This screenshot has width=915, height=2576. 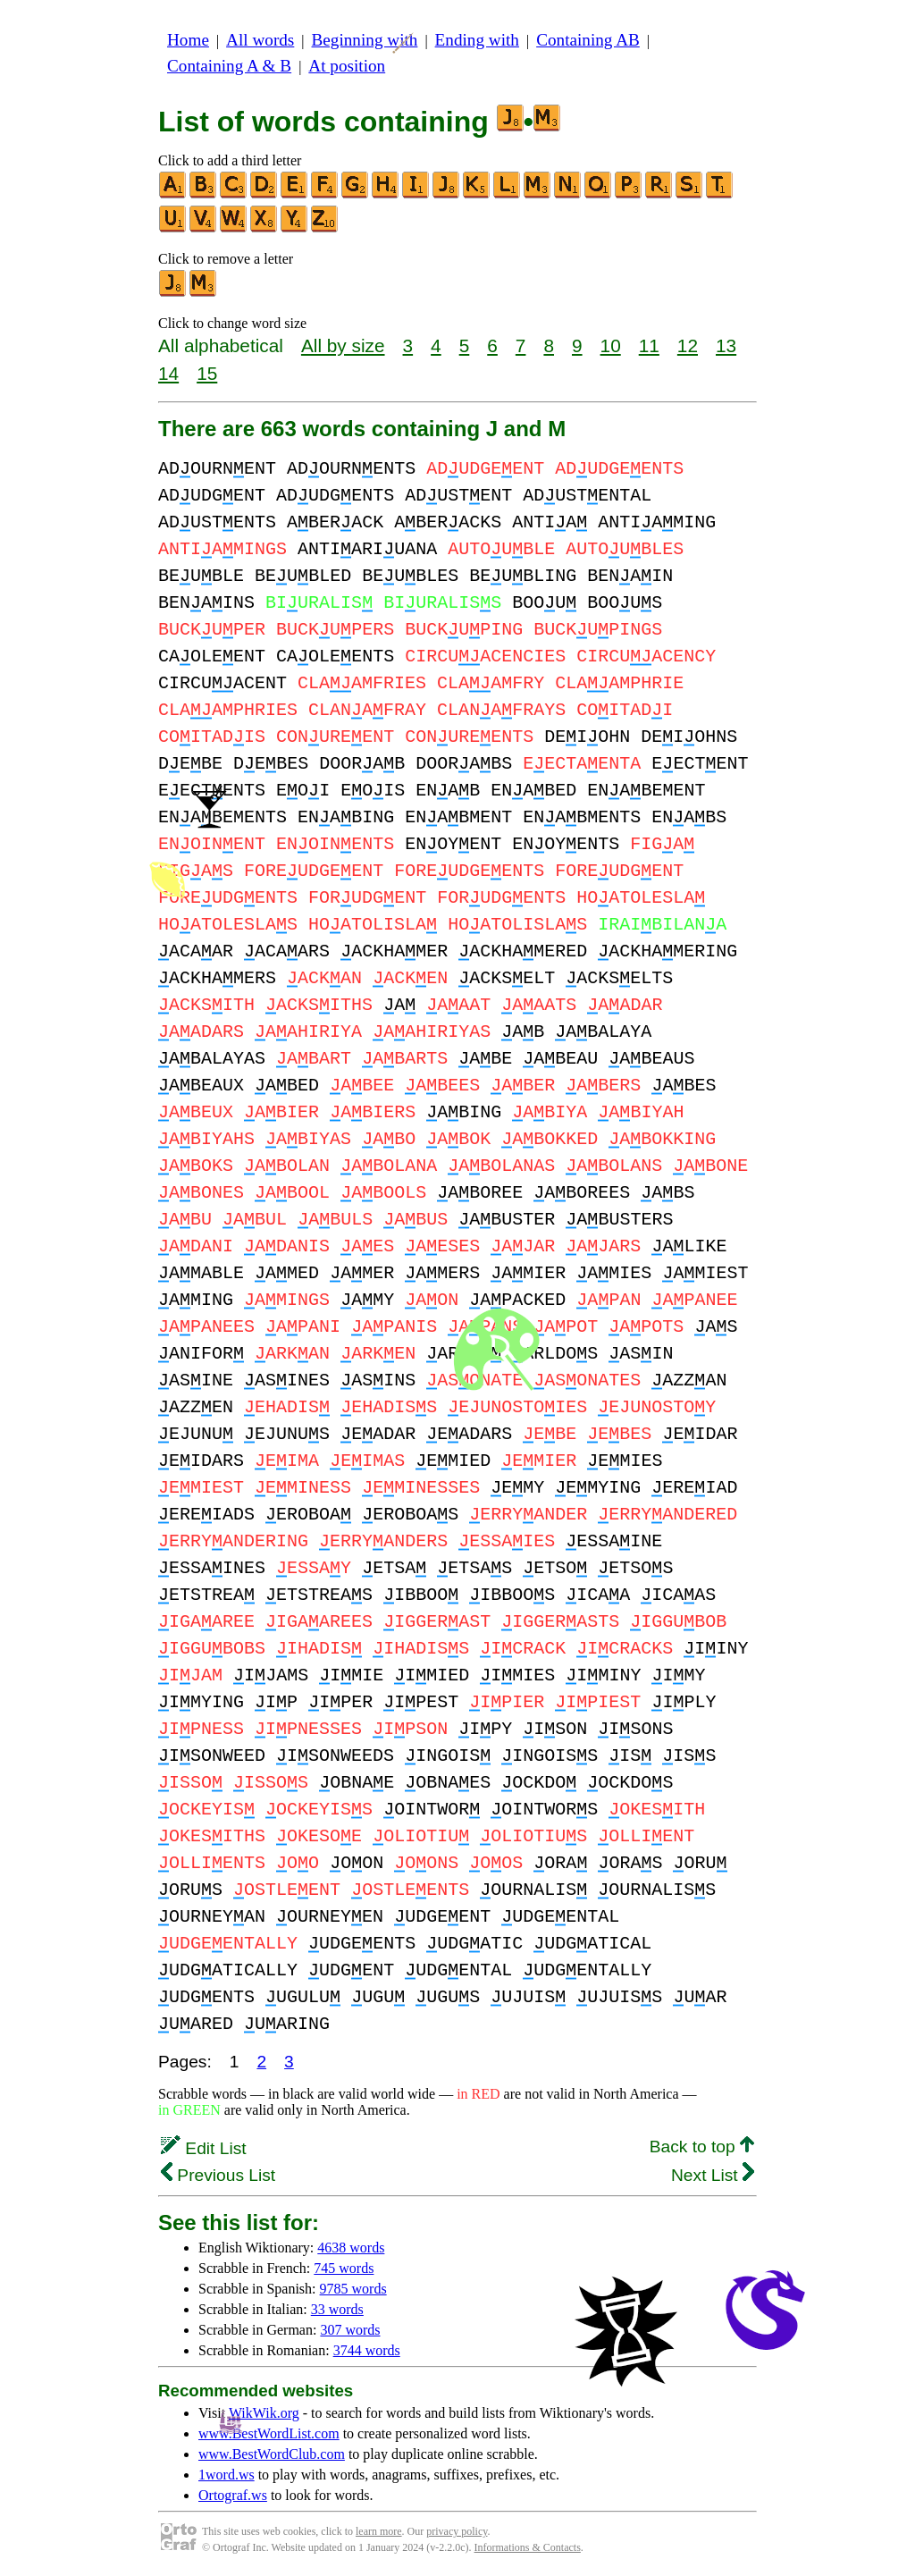 What do you see at coordinates (209, 806) in the screenshot?
I see `access bar or cocktail menu` at bounding box center [209, 806].